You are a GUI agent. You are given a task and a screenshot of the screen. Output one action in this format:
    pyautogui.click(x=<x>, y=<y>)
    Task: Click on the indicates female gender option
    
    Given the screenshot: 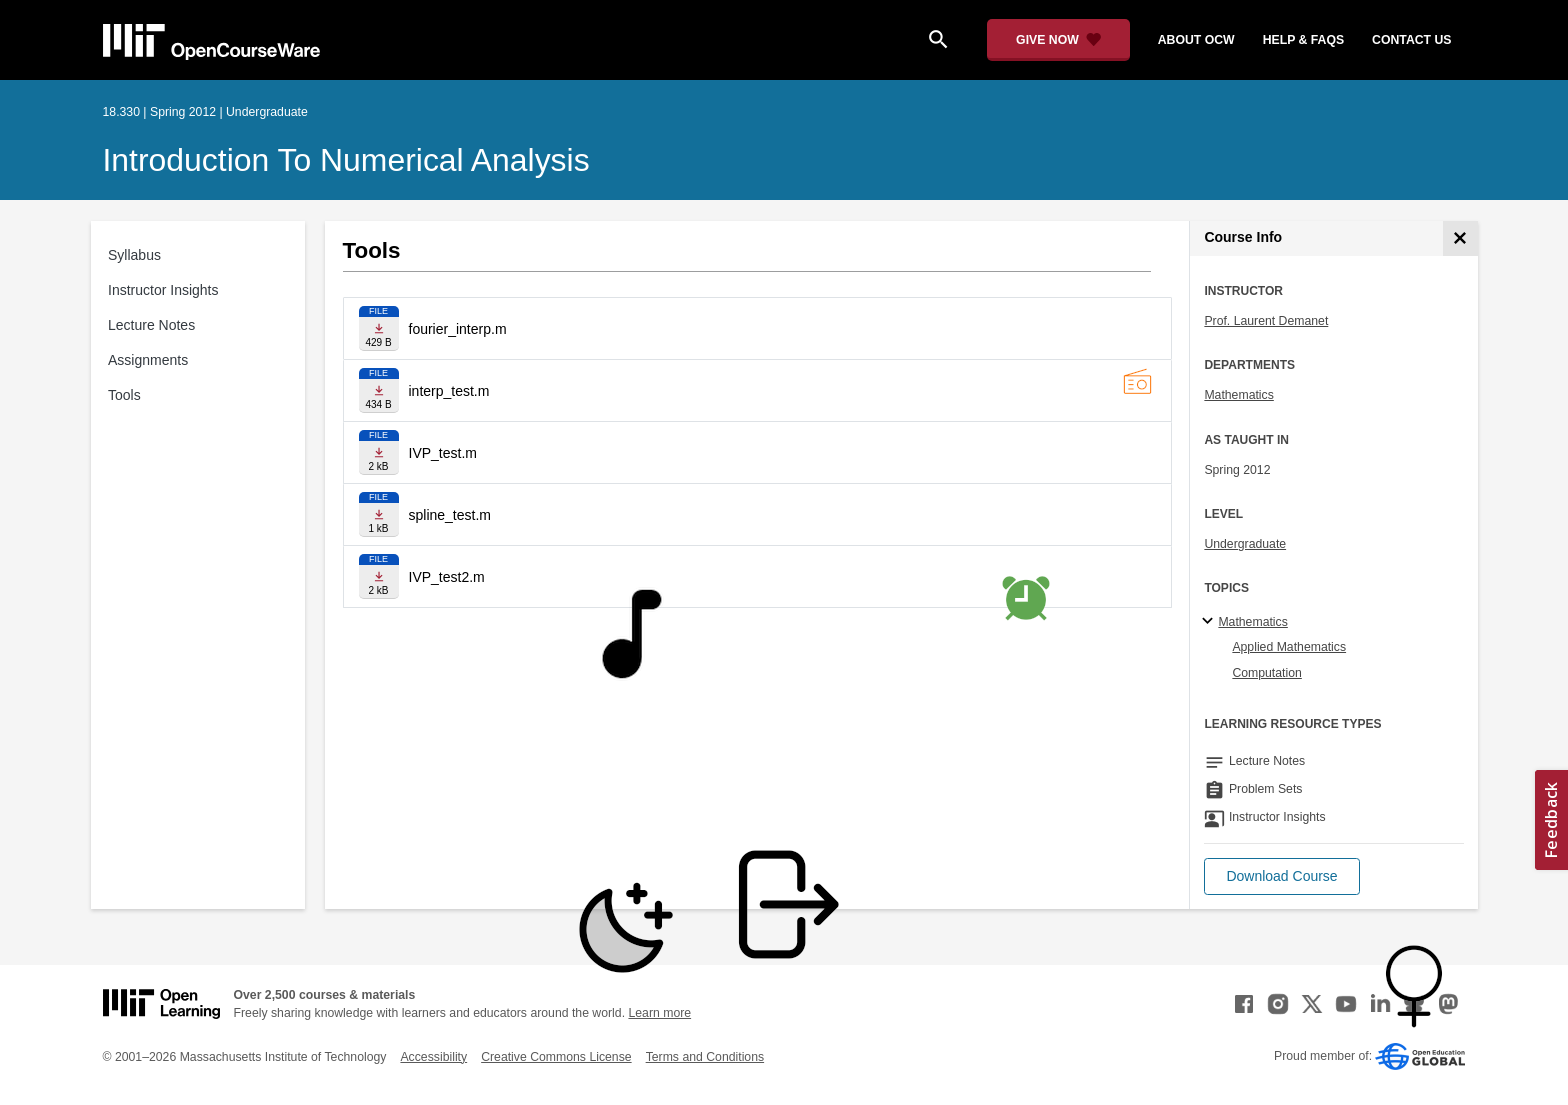 What is the action you would take?
    pyautogui.click(x=1414, y=985)
    